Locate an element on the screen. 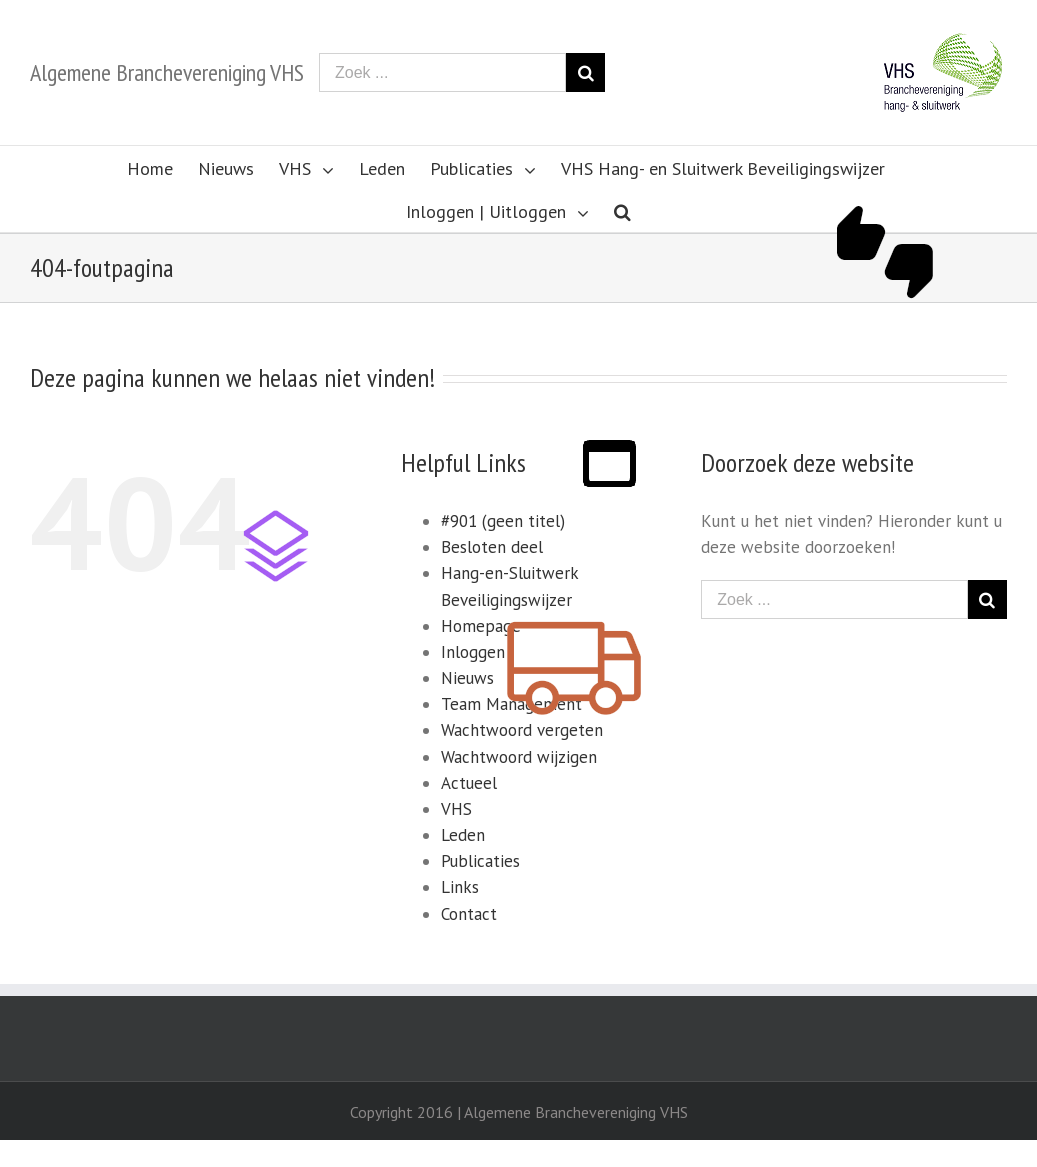 This screenshot has height=1167, width=1037. toggle layer visibility in editor is located at coordinates (276, 546).